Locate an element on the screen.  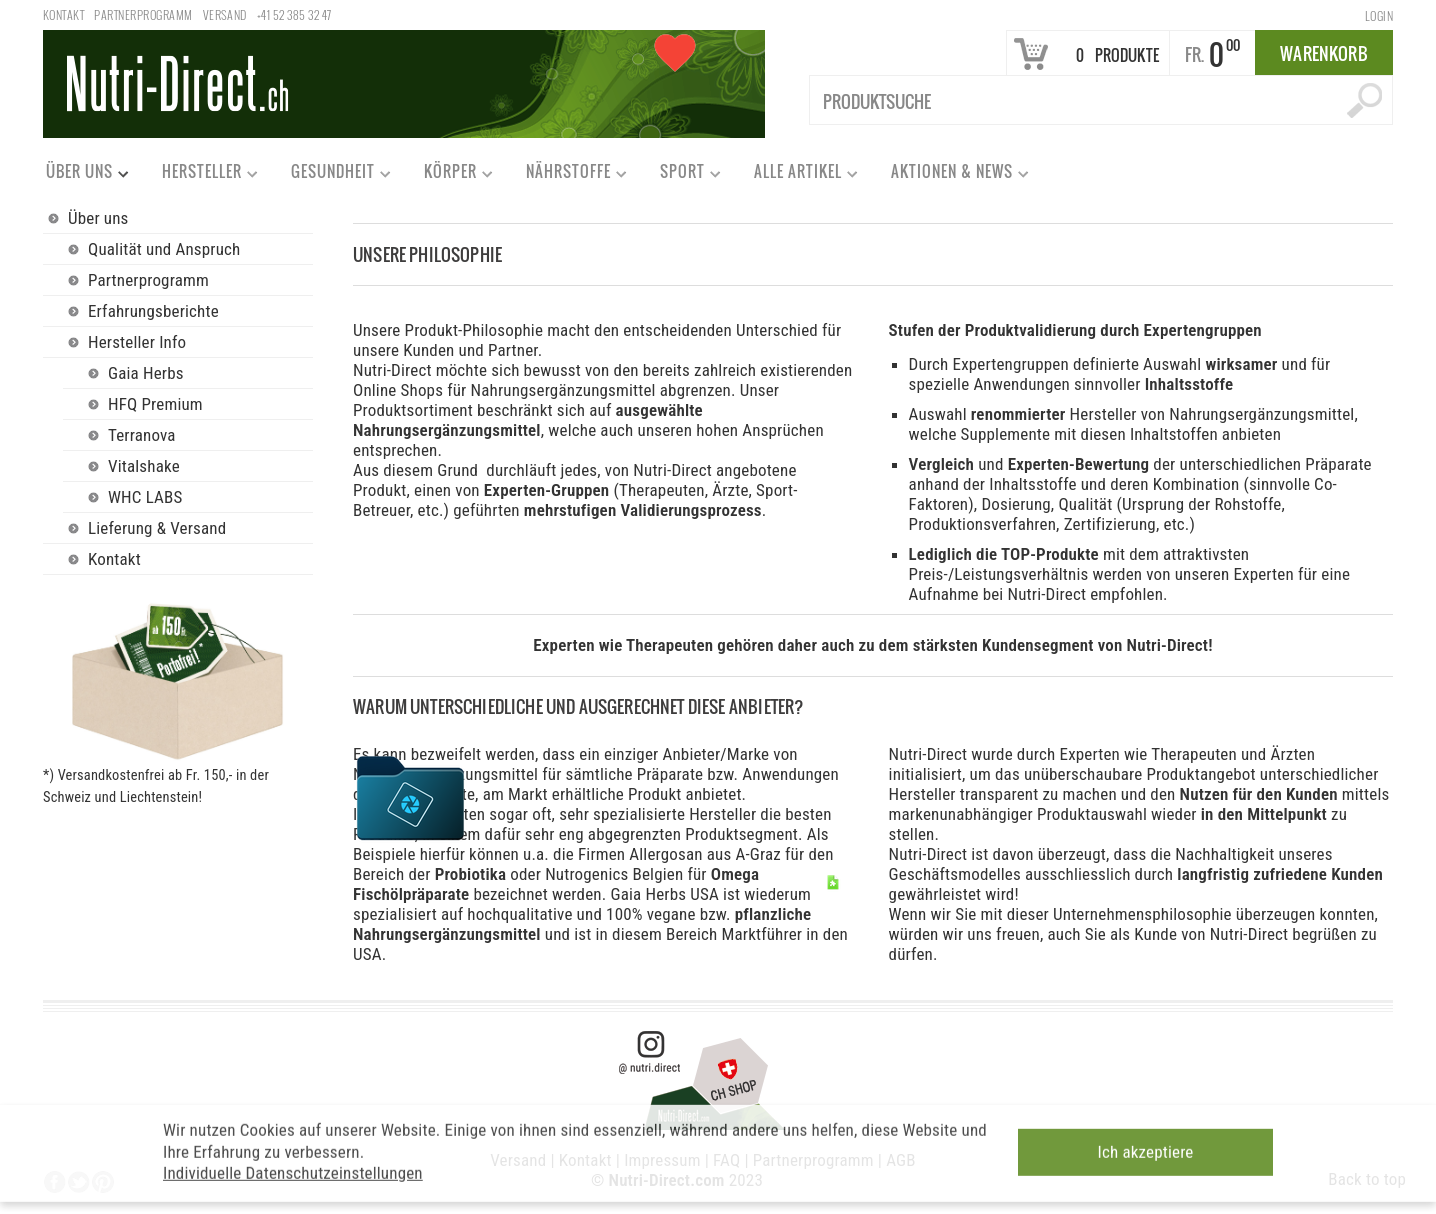
a browser or app extension file is located at coordinates (847, 882).